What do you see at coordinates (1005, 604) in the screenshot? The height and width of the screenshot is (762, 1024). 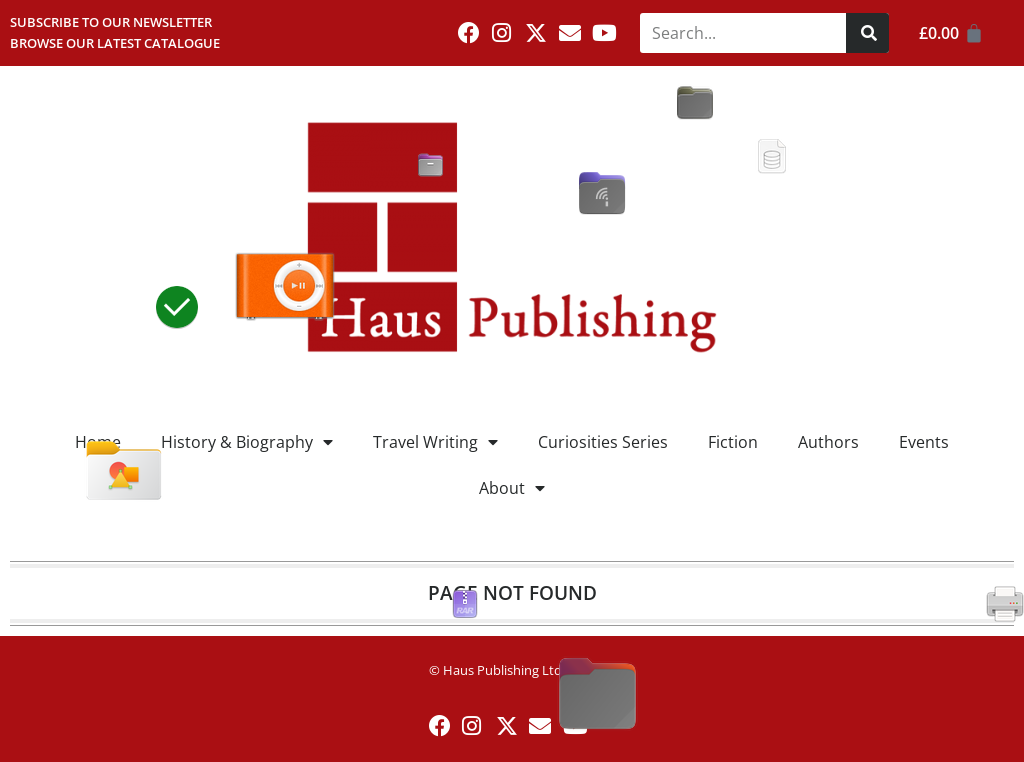 I see `access printer settings and devices` at bounding box center [1005, 604].